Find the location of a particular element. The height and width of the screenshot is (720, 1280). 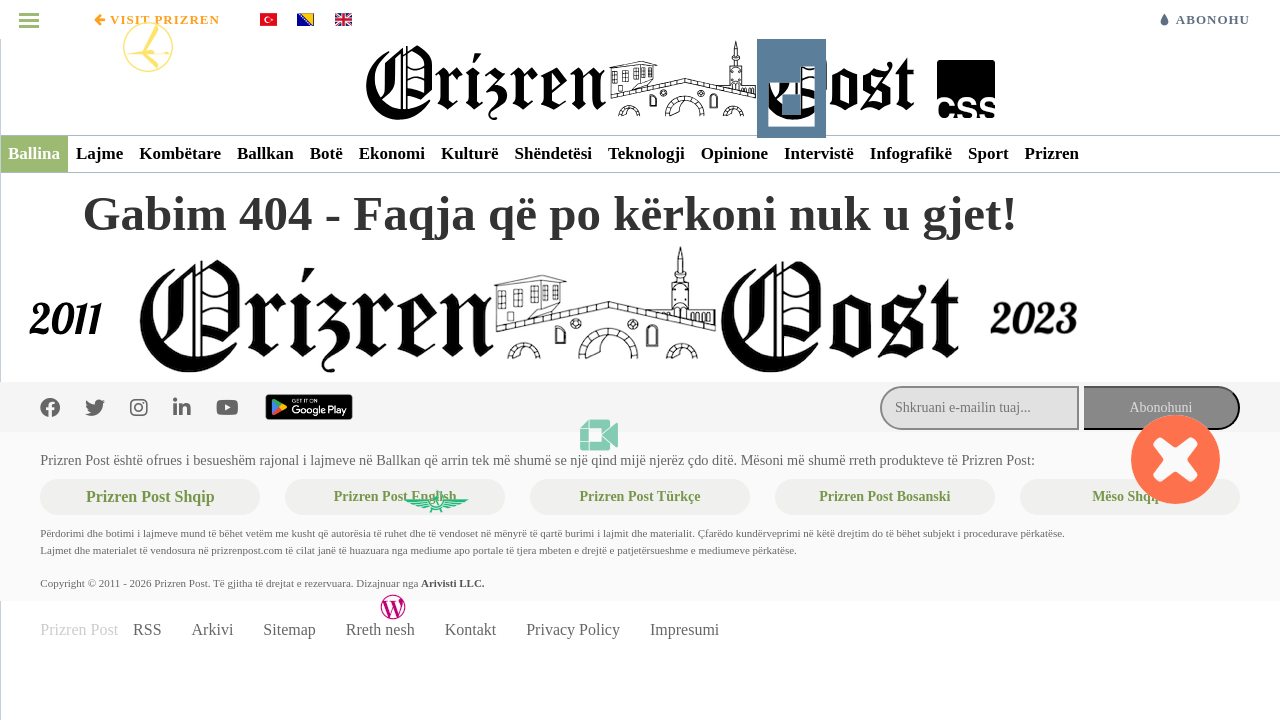

visit CSS Wizardry website or resources is located at coordinates (966, 89).